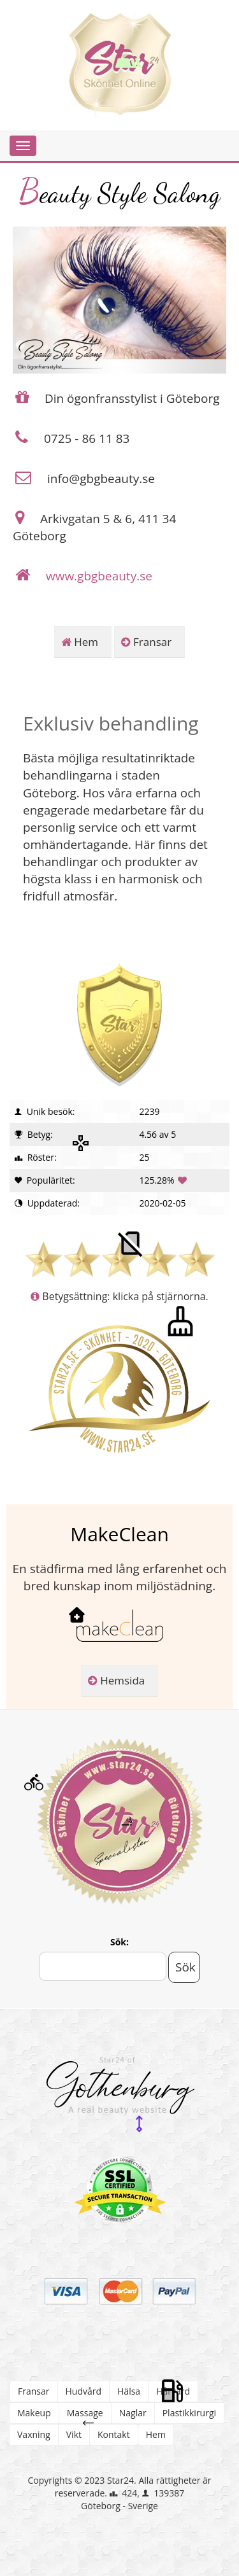 This screenshot has height=2576, width=239. I want to click on indicates no sim card detected, so click(130, 1243).